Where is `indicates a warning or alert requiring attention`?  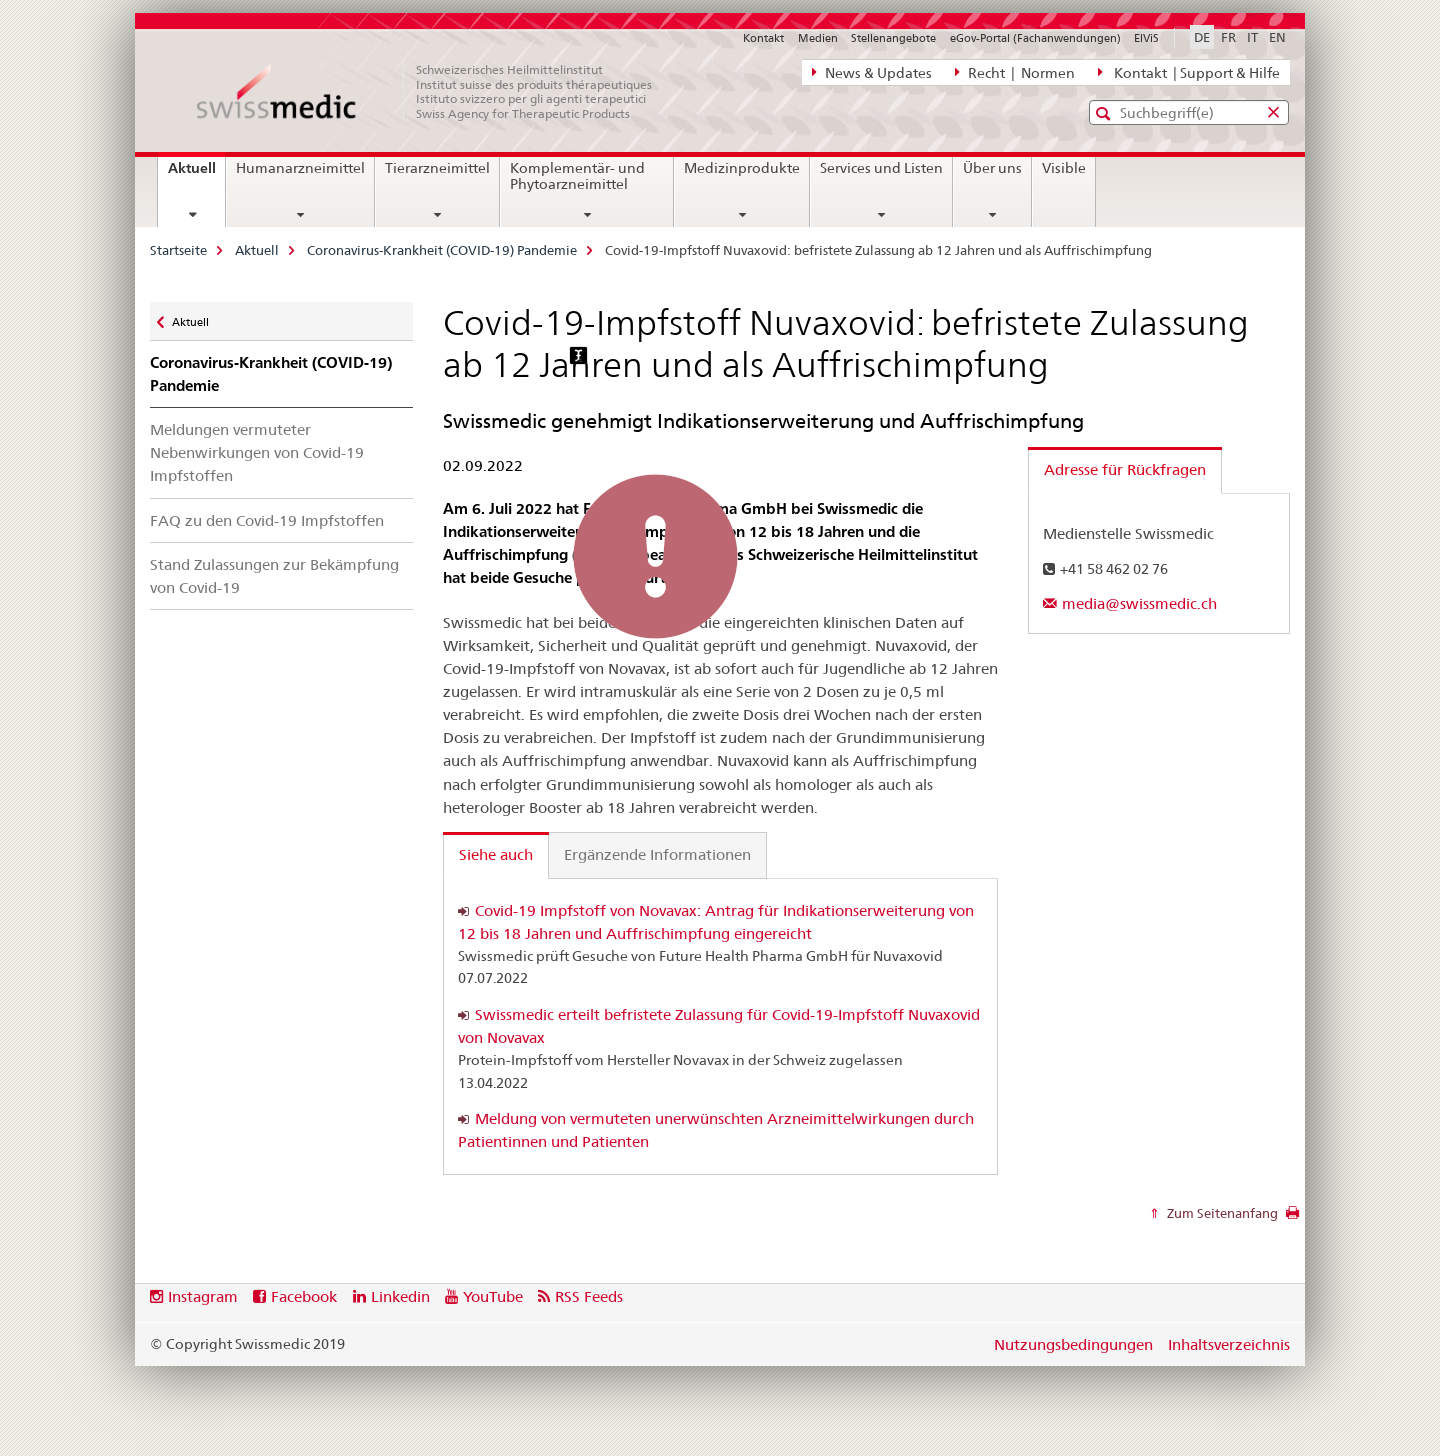
indicates a warning or alert requiring attention is located at coordinates (655, 556).